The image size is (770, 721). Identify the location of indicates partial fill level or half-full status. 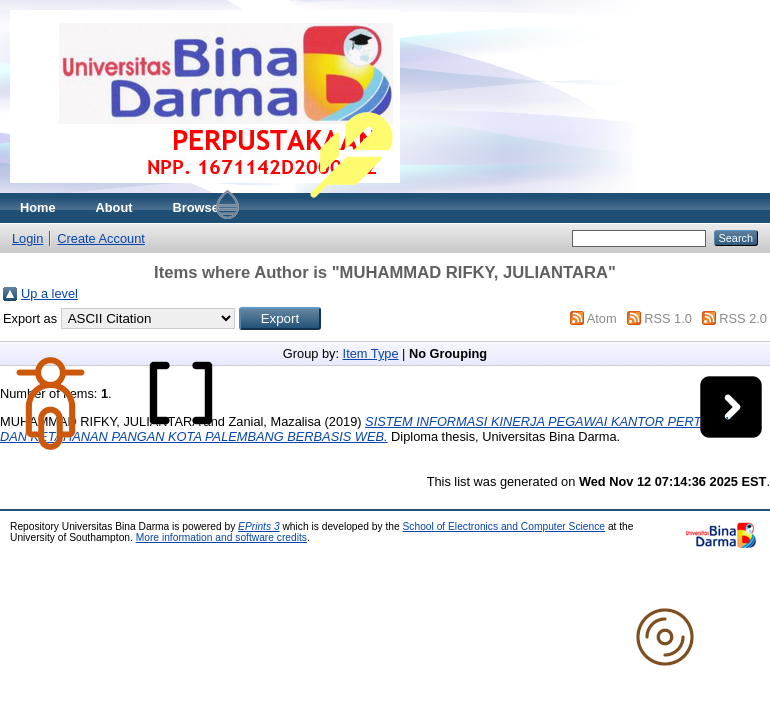
(227, 205).